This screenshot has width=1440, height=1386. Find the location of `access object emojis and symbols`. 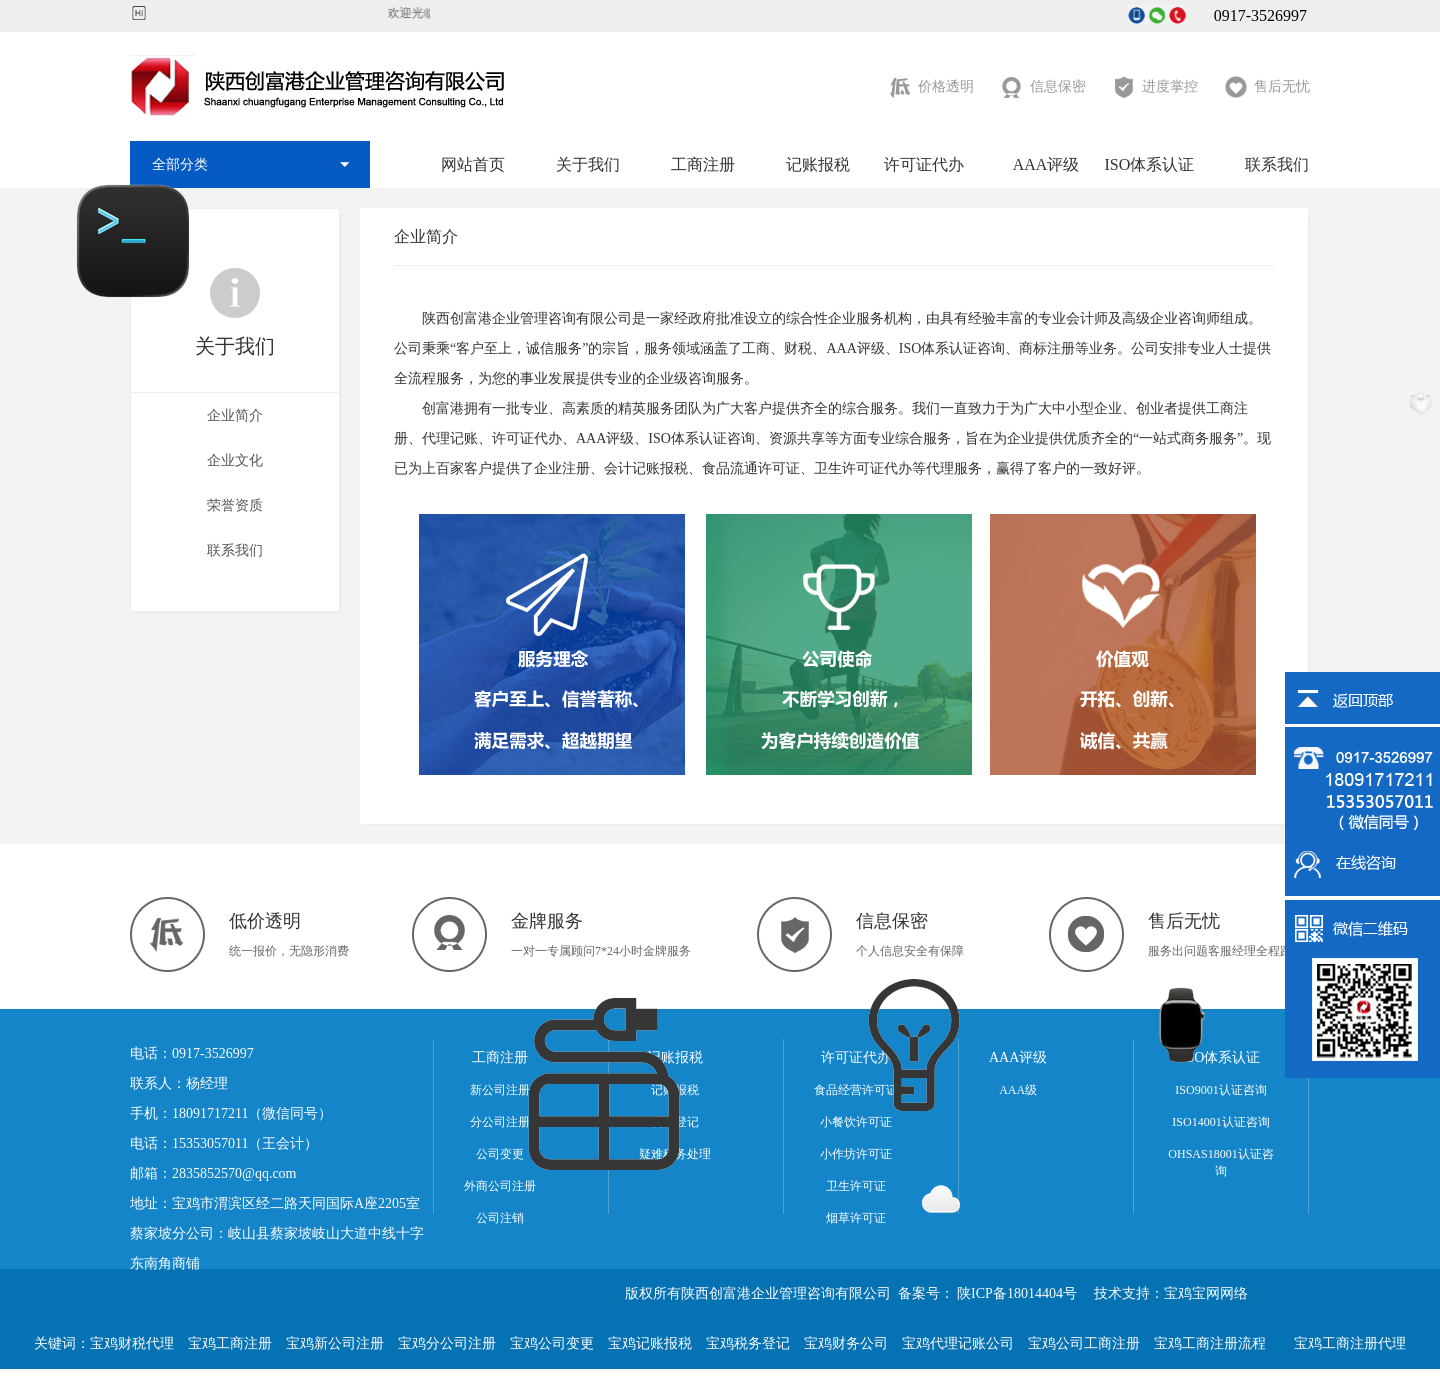

access object emojis and symbols is located at coordinates (910, 1045).